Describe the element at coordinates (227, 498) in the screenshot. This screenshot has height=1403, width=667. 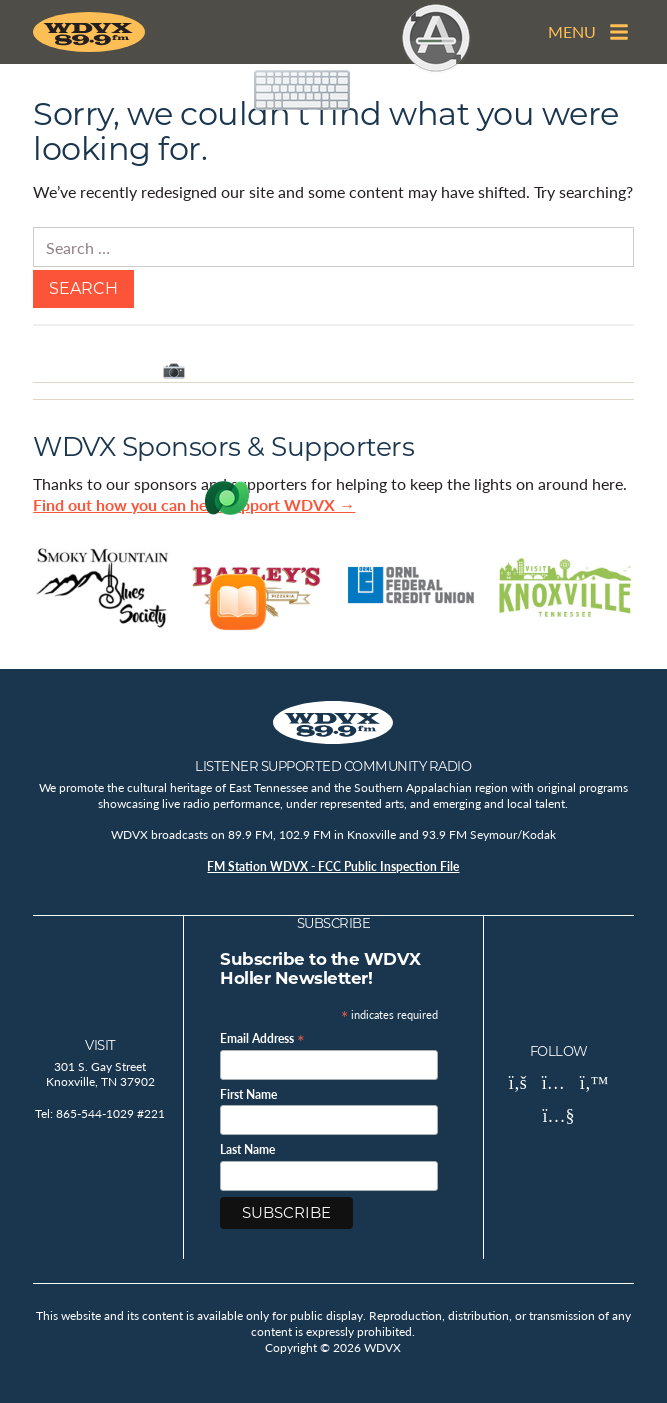
I see `open Microsoft Dataverse app` at that location.